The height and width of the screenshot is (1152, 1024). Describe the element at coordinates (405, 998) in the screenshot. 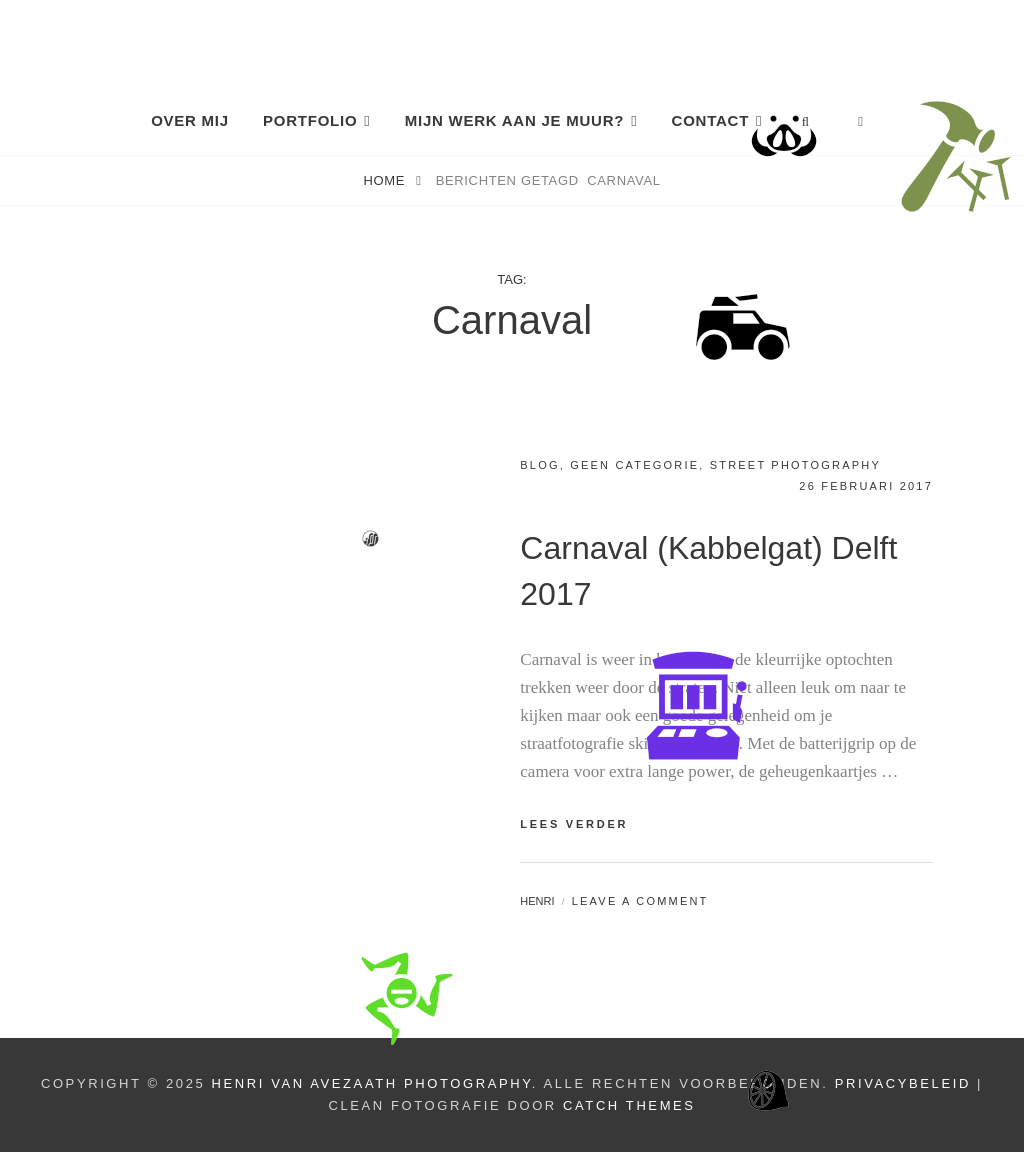

I see `sicilian cultural or regional symbol` at that location.